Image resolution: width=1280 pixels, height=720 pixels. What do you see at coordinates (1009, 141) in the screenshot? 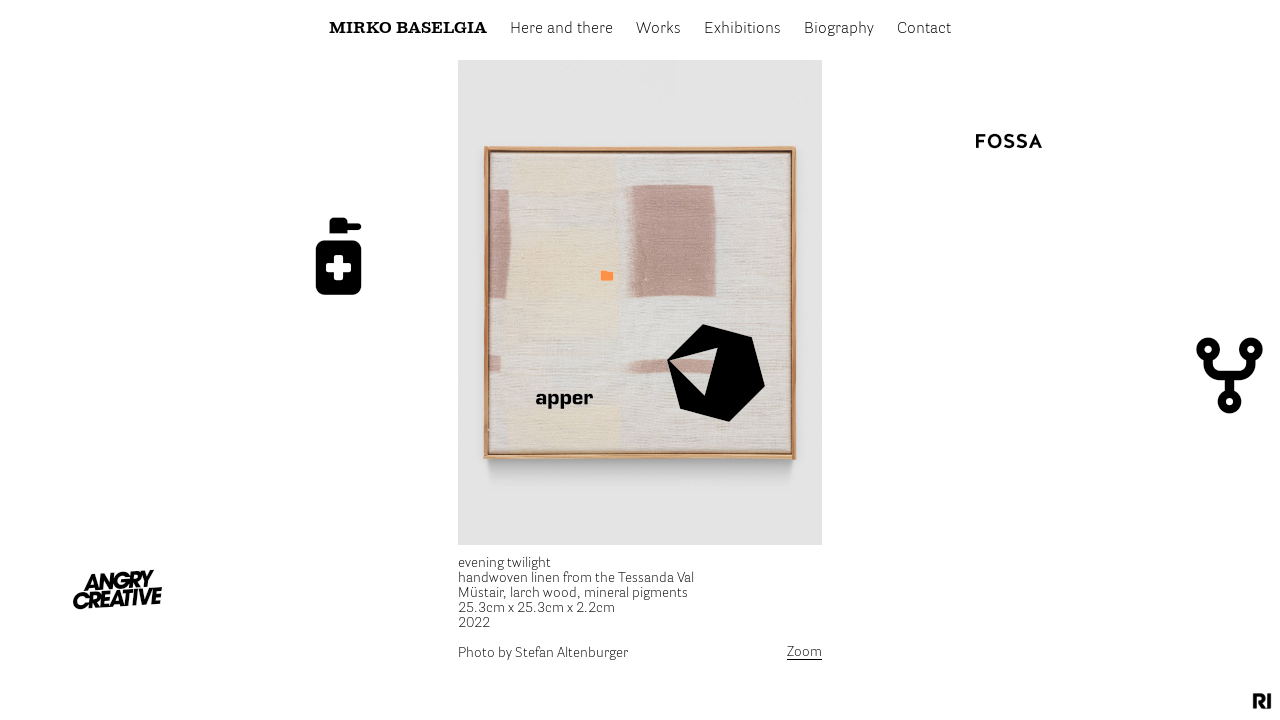
I see `fossa software compliance and licensing platform logo` at bounding box center [1009, 141].